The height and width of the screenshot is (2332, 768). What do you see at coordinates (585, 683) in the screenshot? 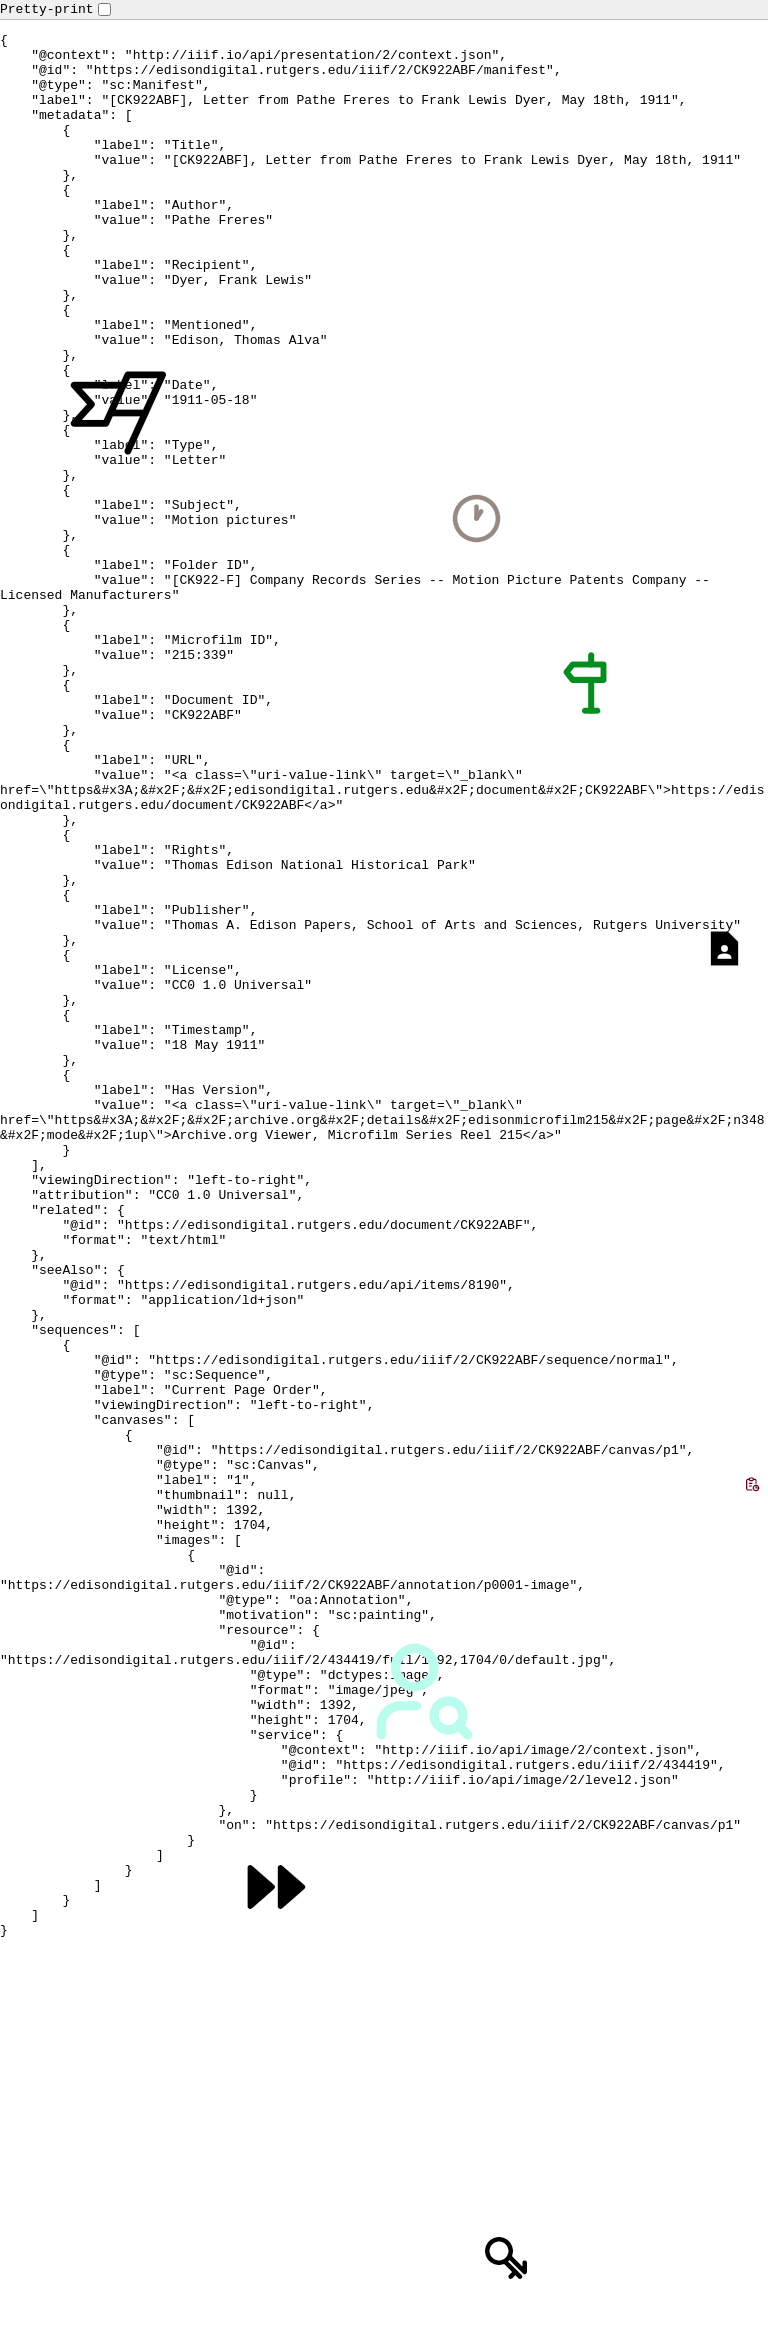
I see `navigate to previous section` at bounding box center [585, 683].